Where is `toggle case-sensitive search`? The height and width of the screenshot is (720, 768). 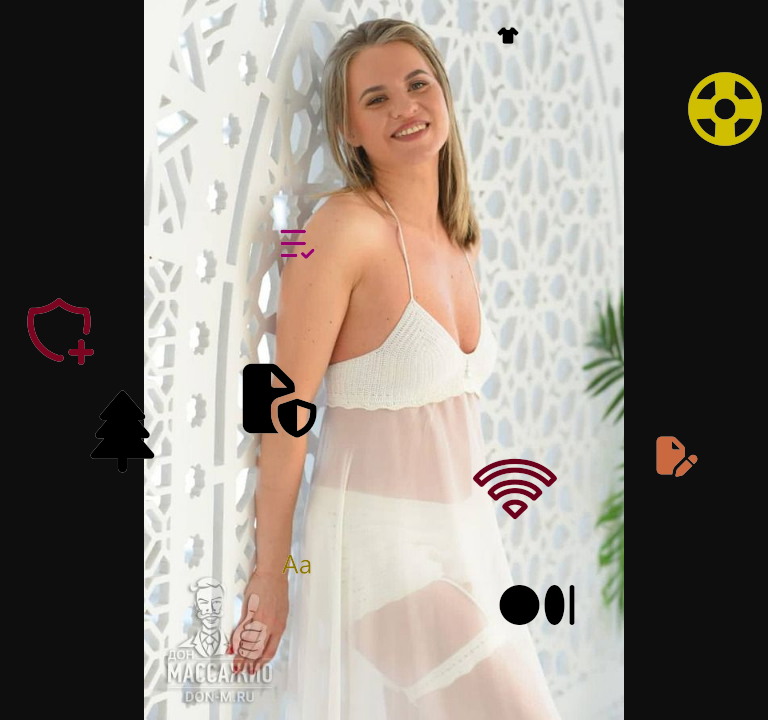 toggle case-sensitive search is located at coordinates (296, 564).